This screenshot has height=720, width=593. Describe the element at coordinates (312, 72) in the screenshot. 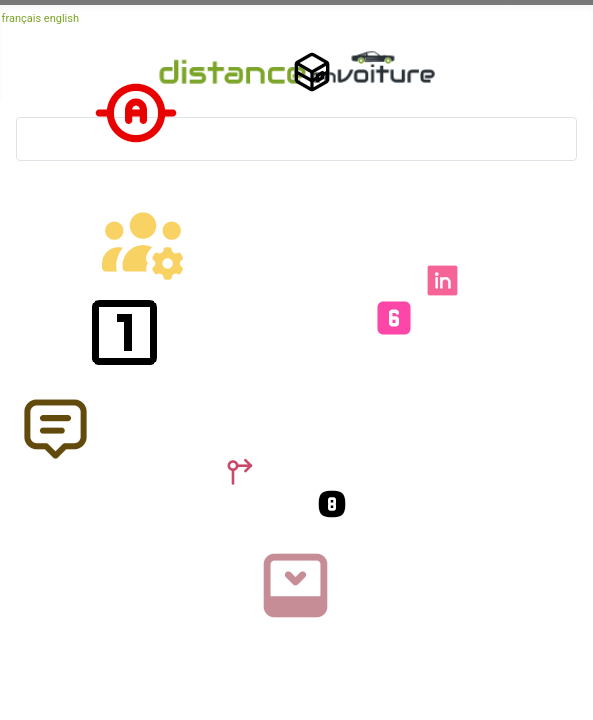

I see `open minecraft` at that location.